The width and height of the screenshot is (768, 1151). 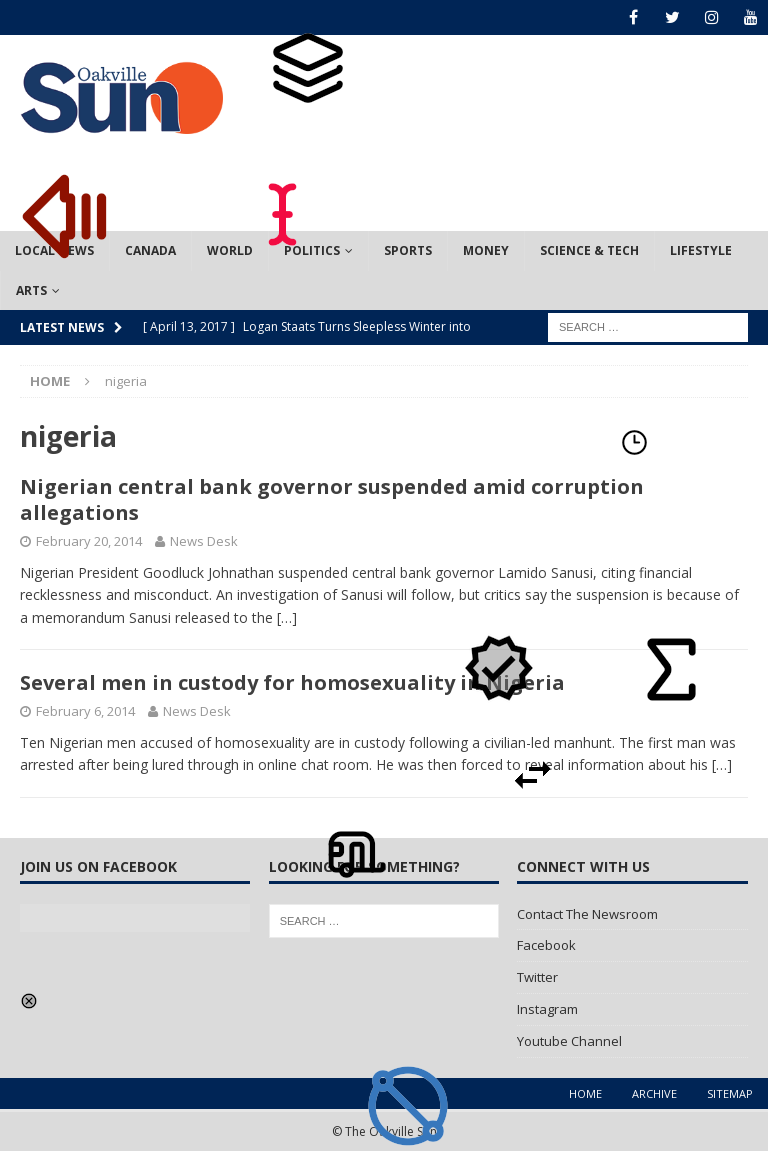 I want to click on indicates a verified account or profile, so click(x=499, y=668).